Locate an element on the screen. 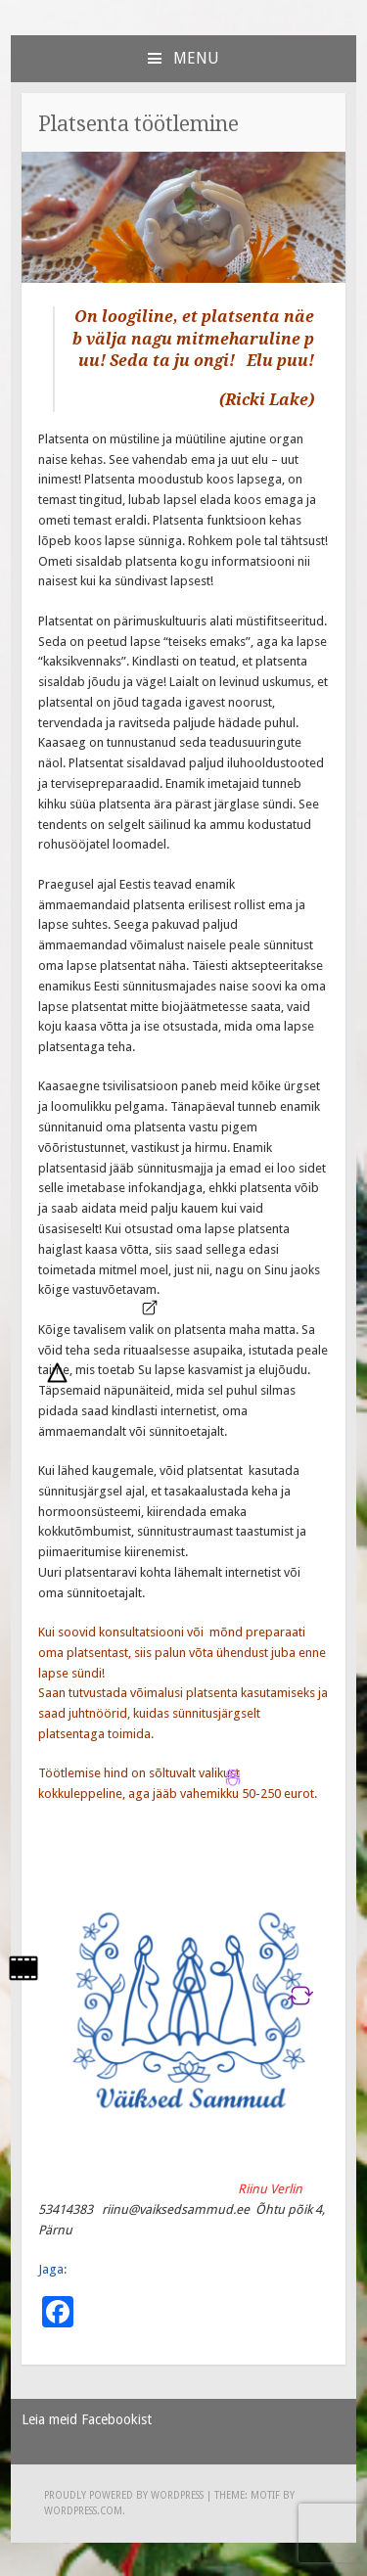 This screenshot has width=367, height=2576. report a bug or issue is located at coordinates (233, 1777).